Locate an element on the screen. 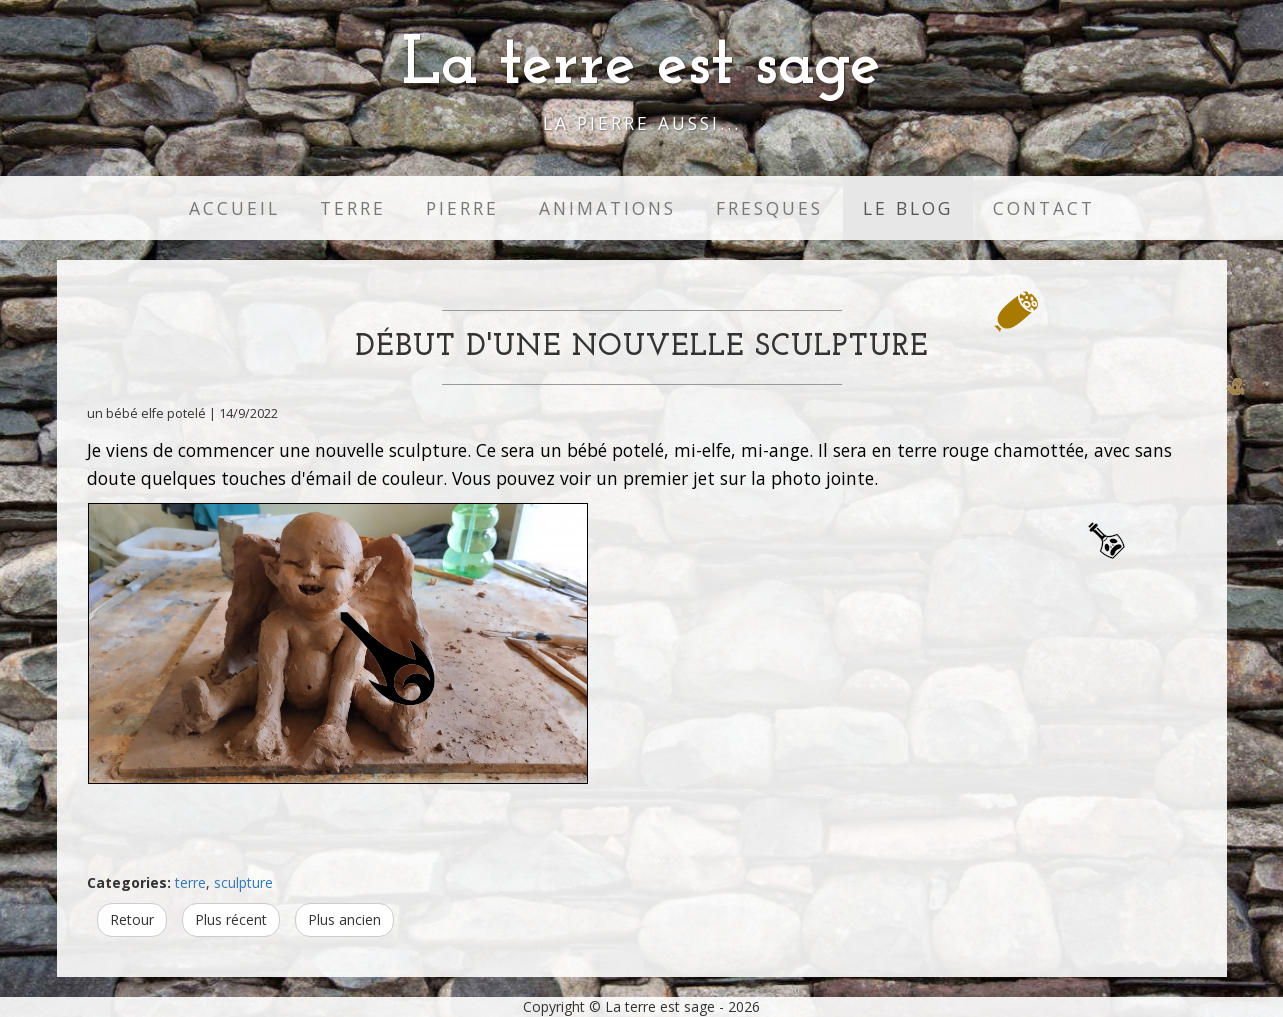  indicates a fear or horror game element is located at coordinates (1236, 386).